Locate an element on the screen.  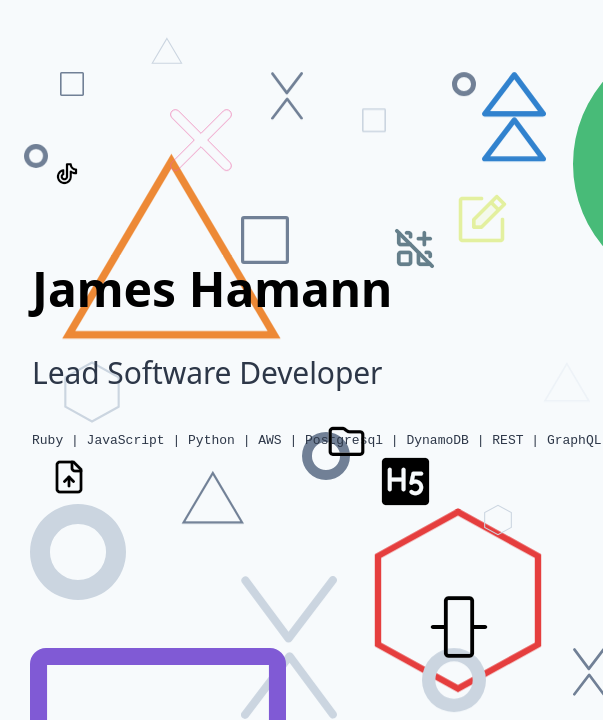
apps or widgets are disabled is located at coordinates (414, 248).